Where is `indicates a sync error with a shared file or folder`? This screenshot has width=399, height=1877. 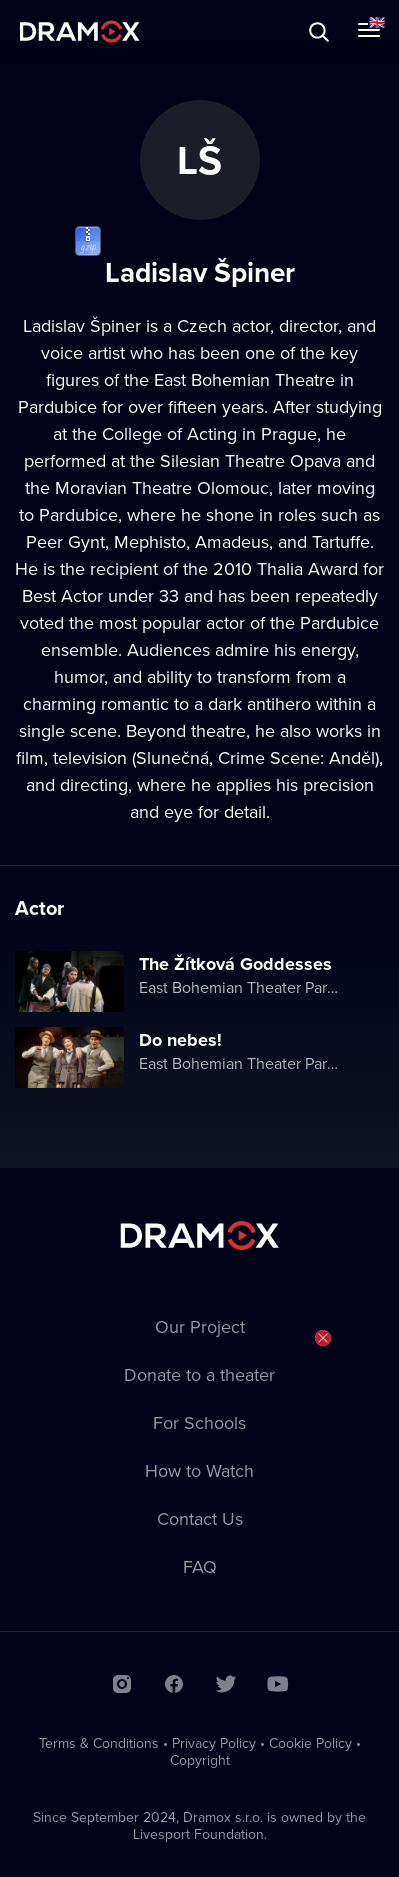
indicates a sync error with a shared file or folder is located at coordinates (323, 1338).